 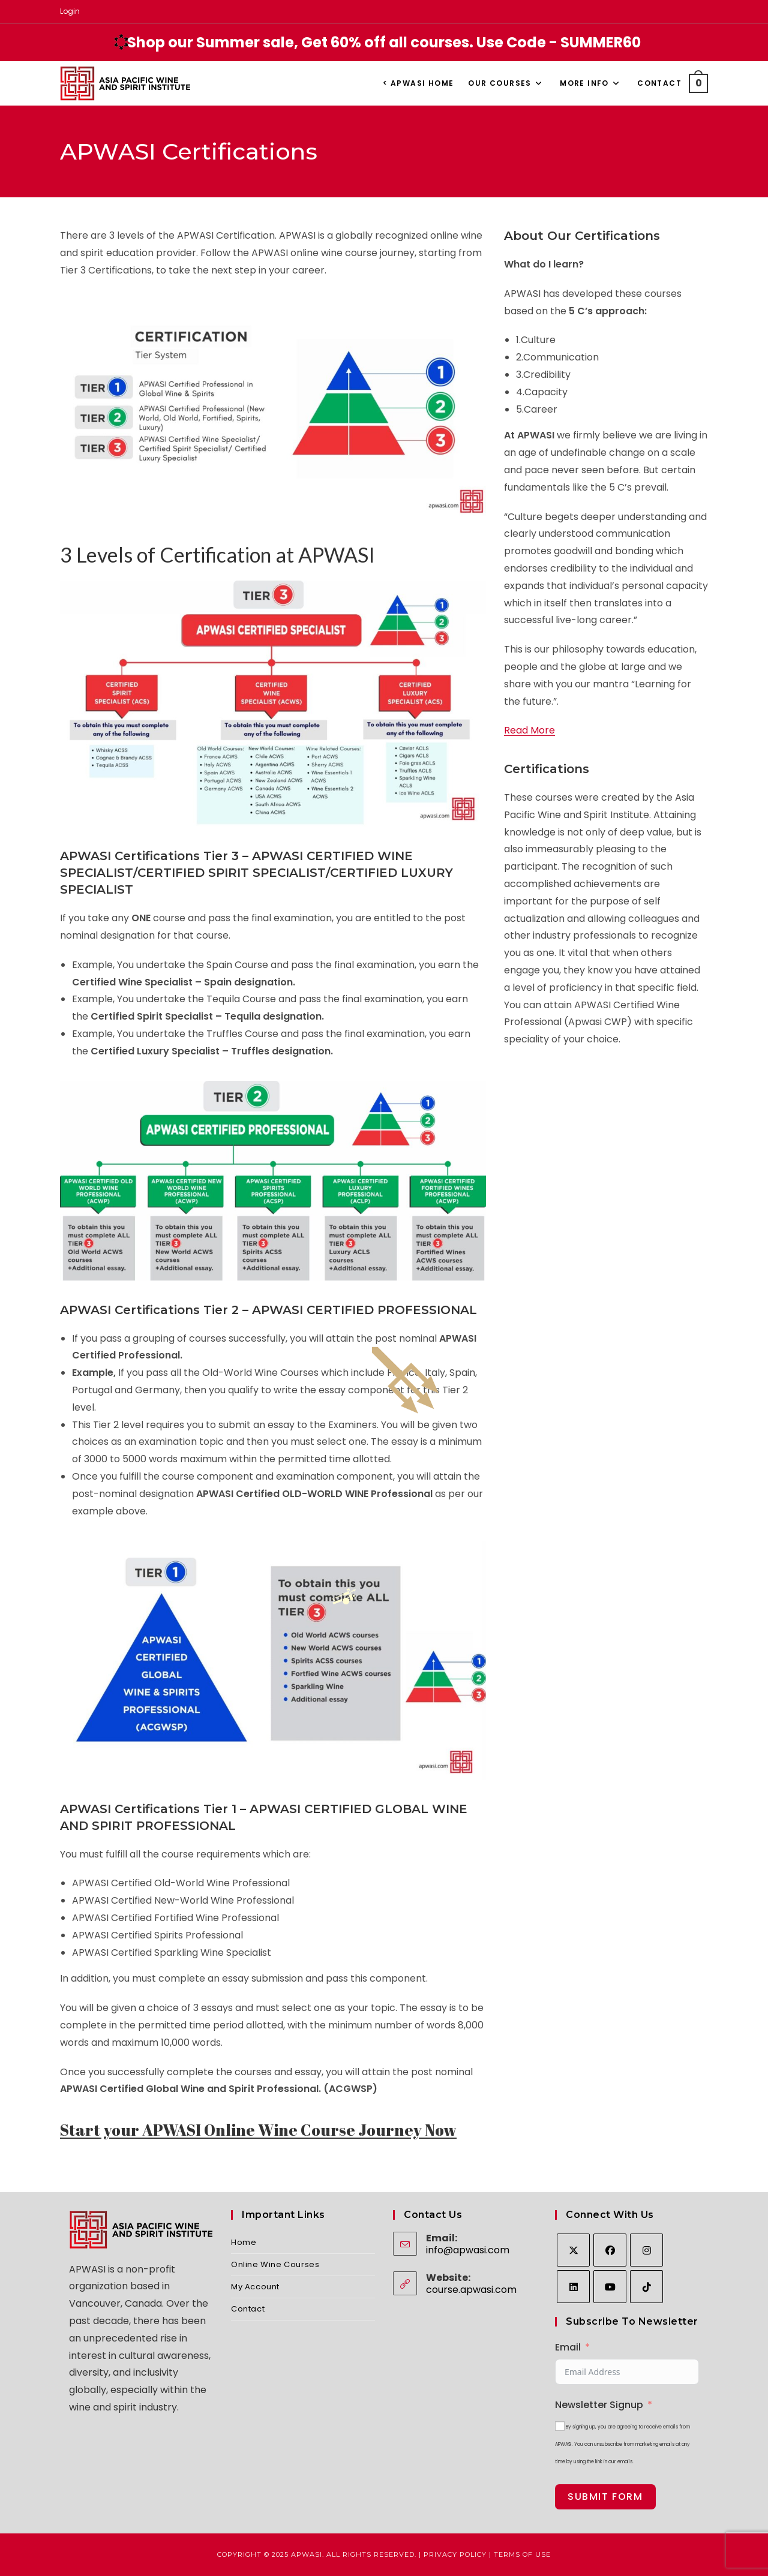 I want to click on select the trident weapon, so click(x=405, y=1380).